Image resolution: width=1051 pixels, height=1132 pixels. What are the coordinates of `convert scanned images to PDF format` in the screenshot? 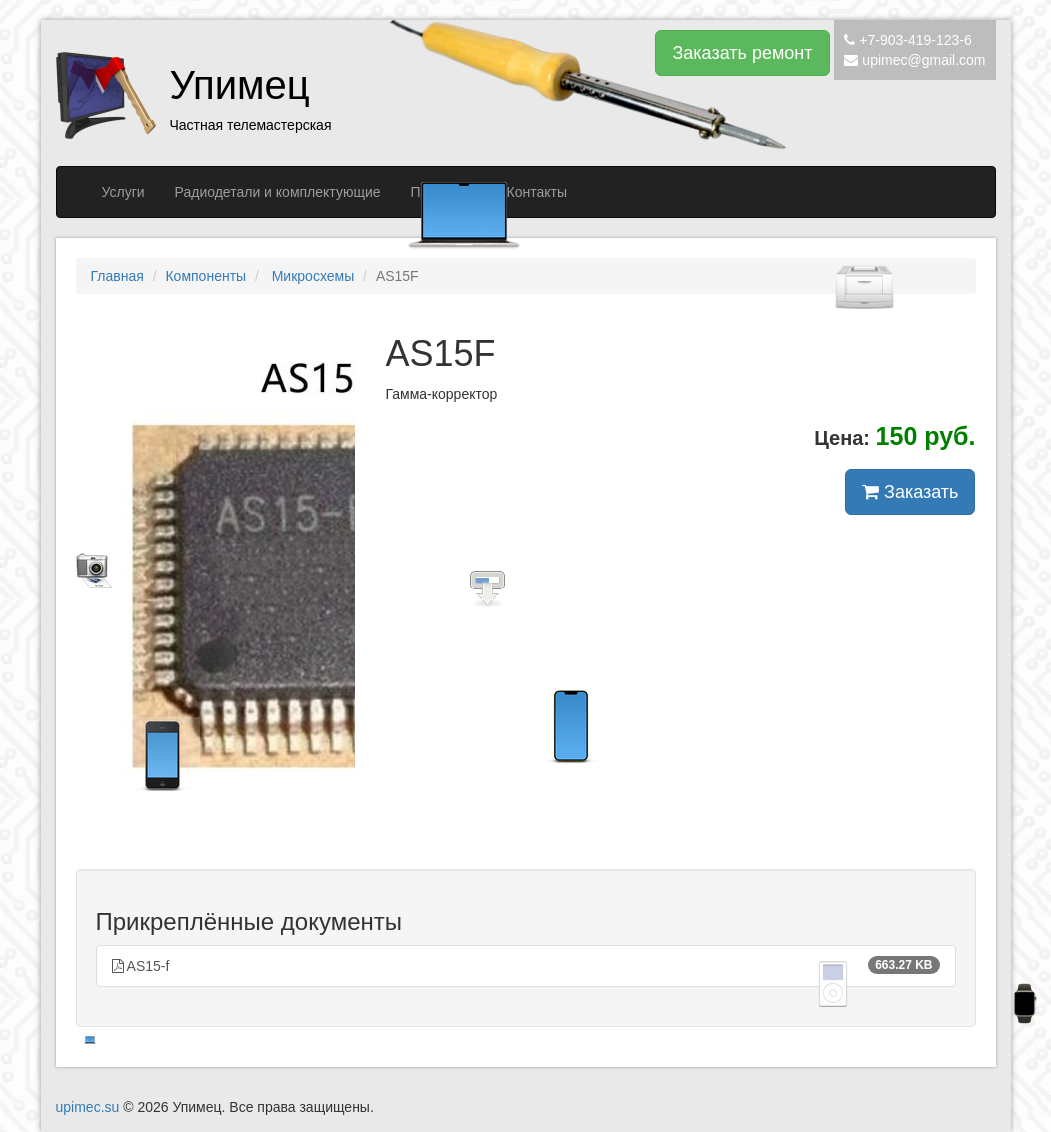 It's located at (92, 571).